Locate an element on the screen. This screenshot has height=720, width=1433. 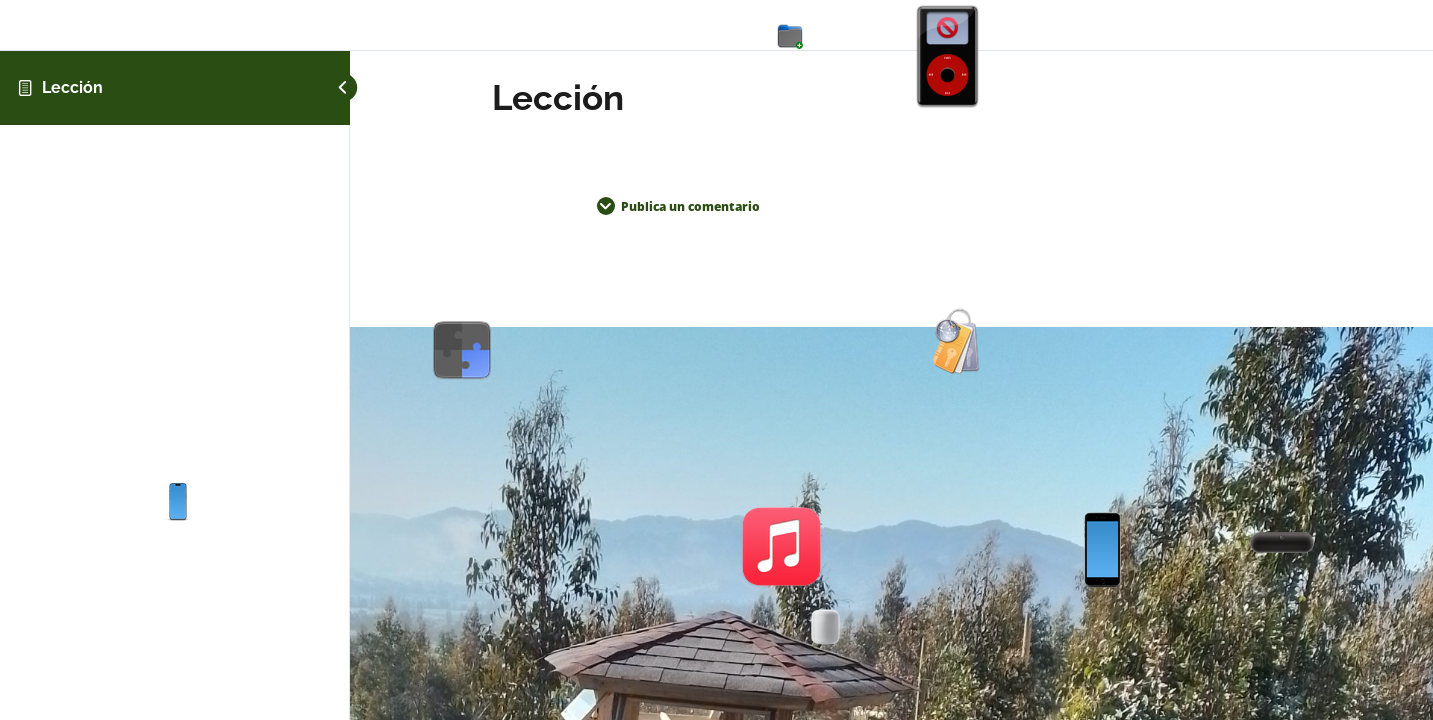
apple homepod smart speaker device is located at coordinates (825, 627).